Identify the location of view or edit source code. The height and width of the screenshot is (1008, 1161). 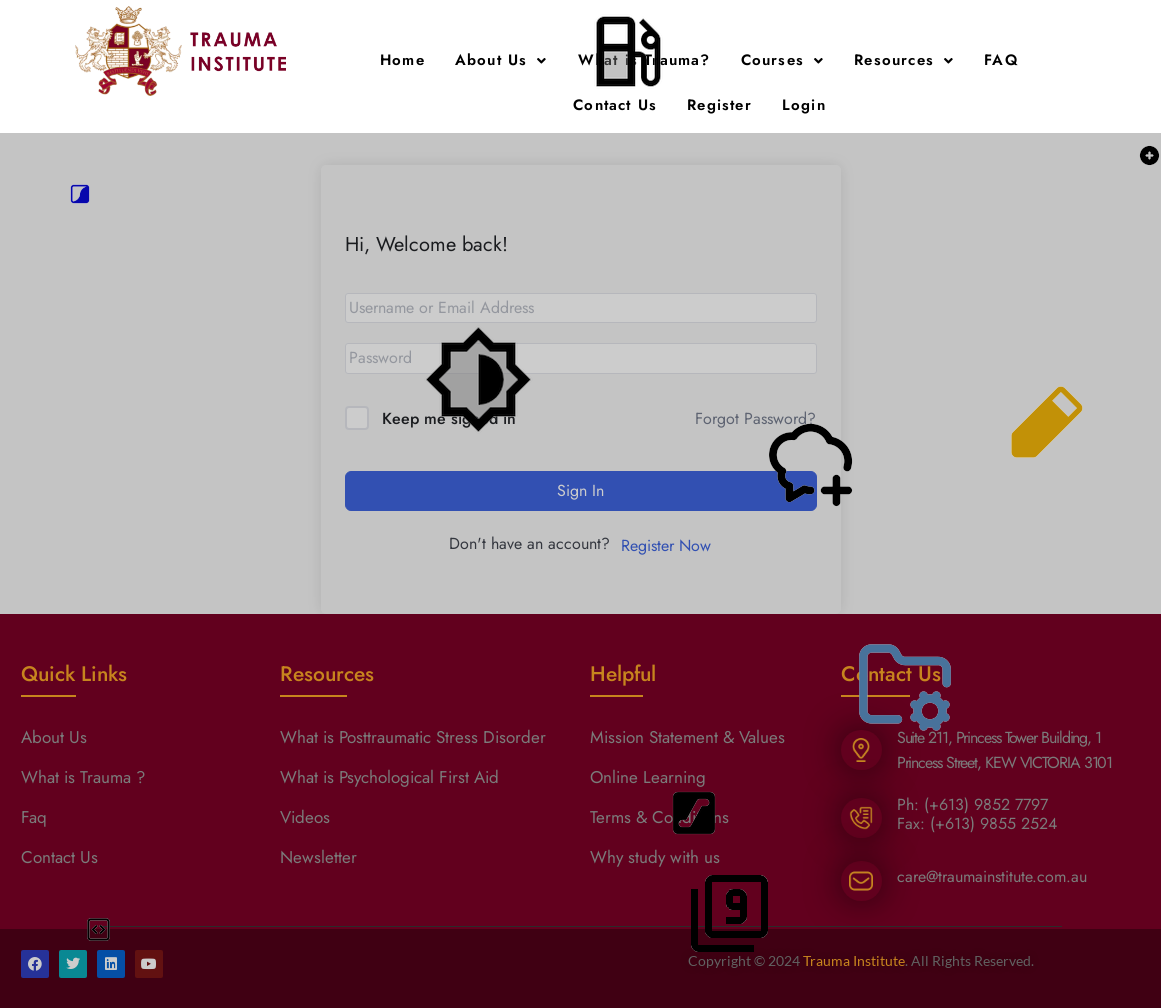
(98, 929).